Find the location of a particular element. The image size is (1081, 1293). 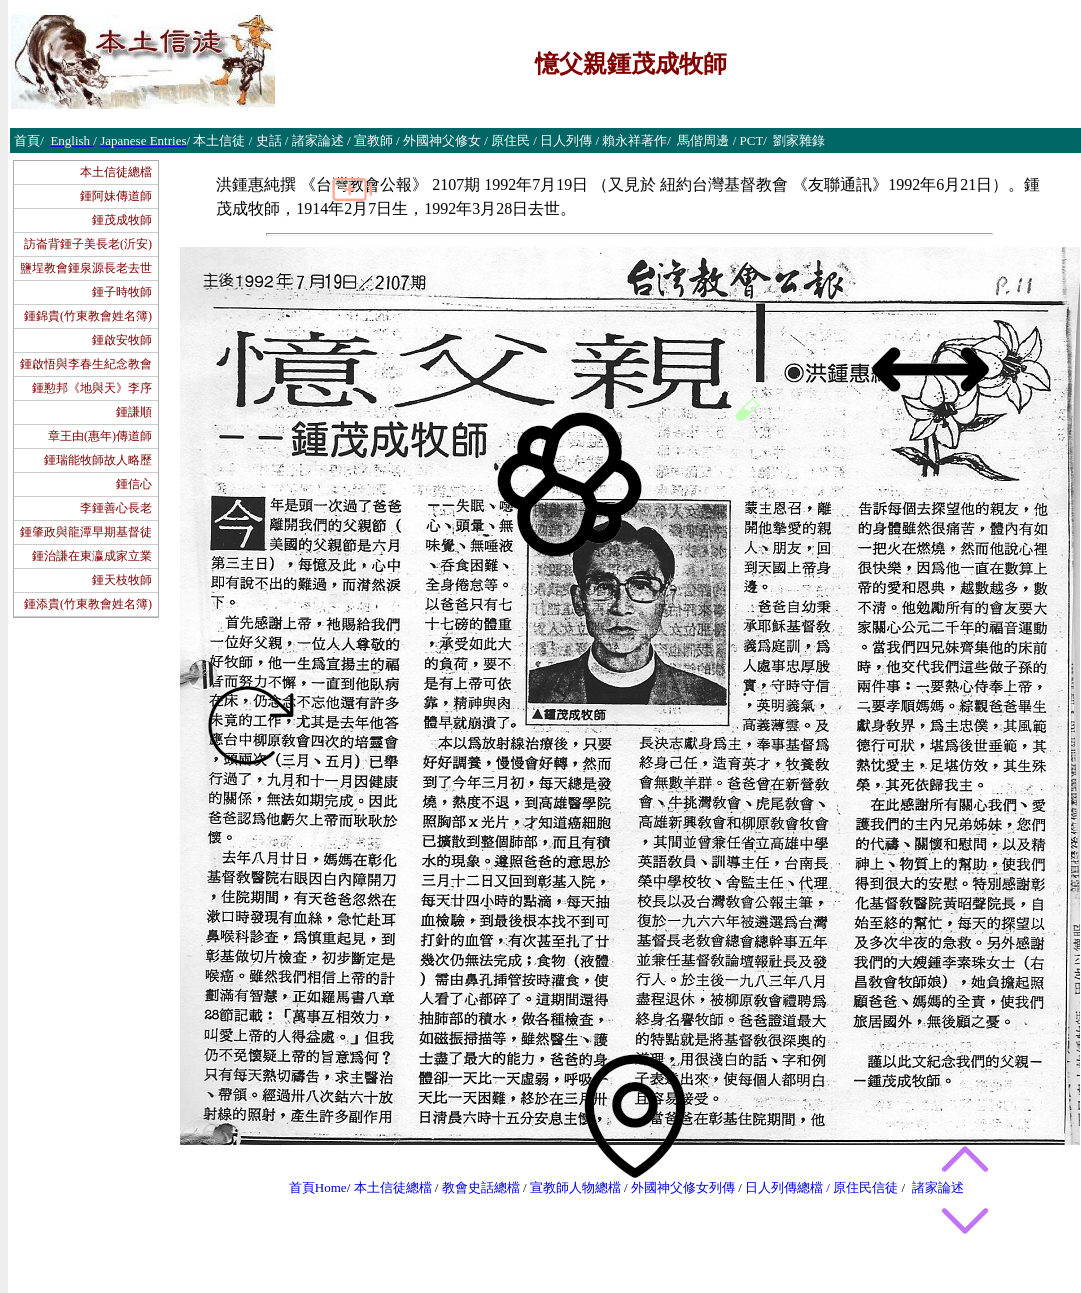

adjust width or resize horizontally is located at coordinates (930, 369).